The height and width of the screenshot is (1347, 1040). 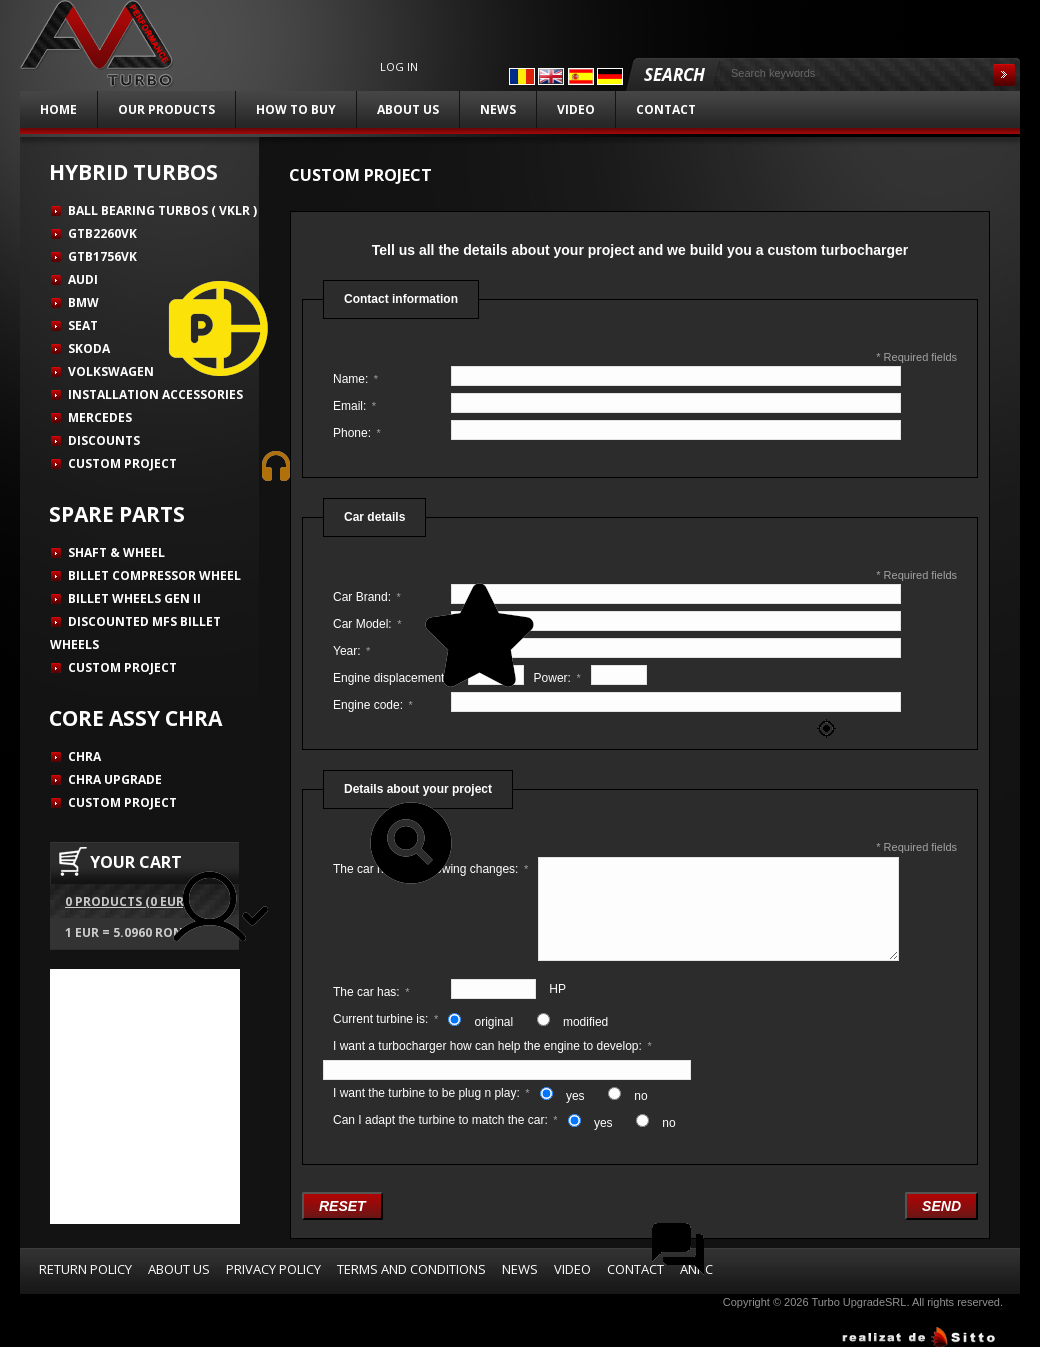 I want to click on open chat or messaging, so click(x=678, y=1249).